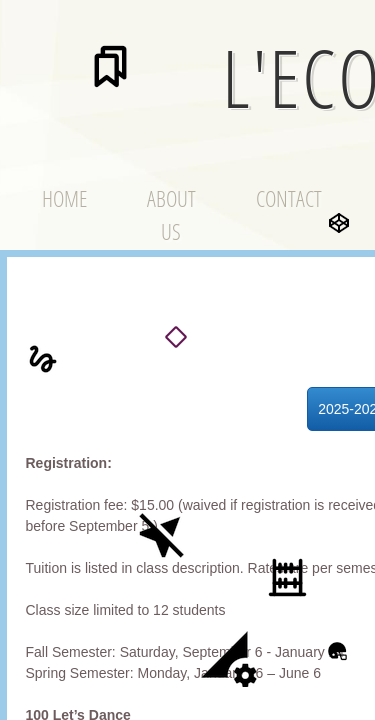  What do you see at coordinates (339, 223) in the screenshot?
I see `open CodePen website` at bounding box center [339, 223].